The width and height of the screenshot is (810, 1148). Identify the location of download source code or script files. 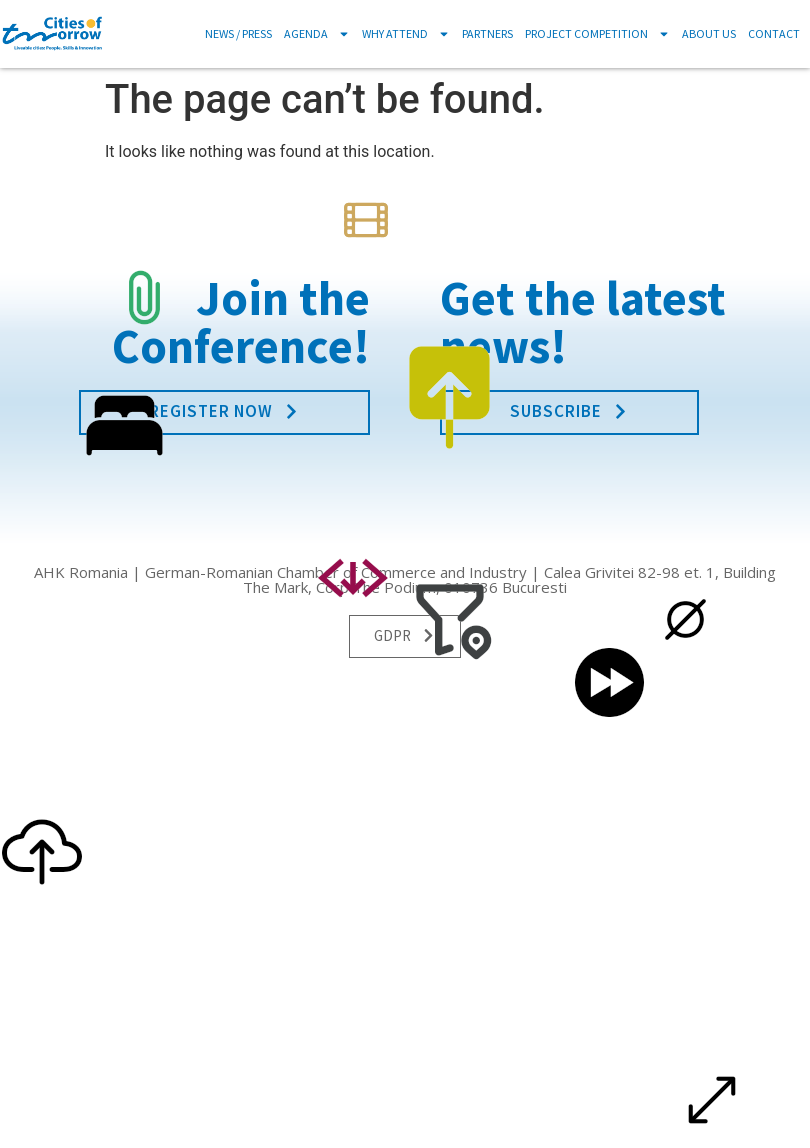
(353, 578).